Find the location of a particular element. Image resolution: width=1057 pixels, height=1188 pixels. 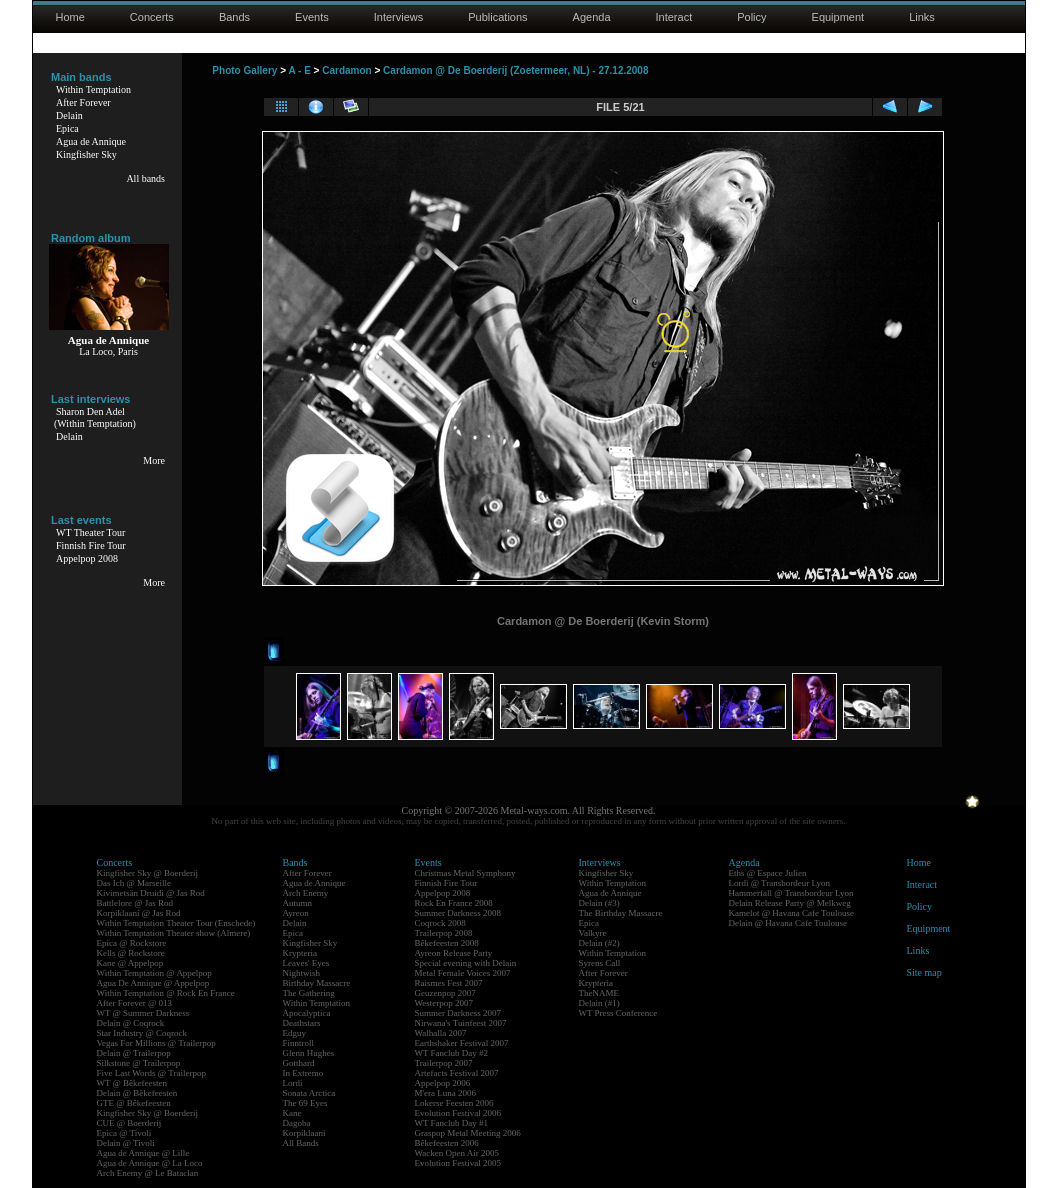

manage folder automation scripts is located at coordinates (340, 508).